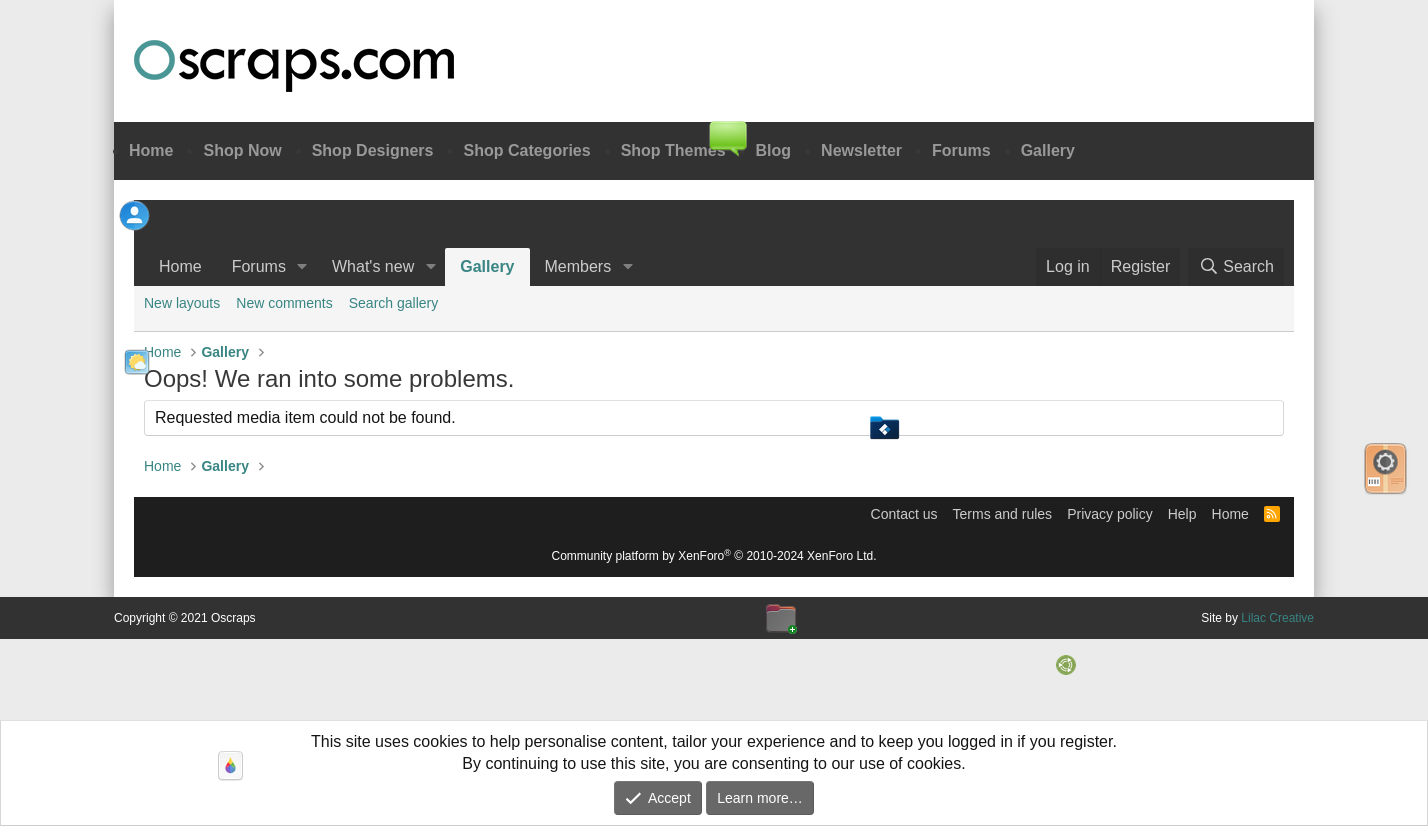 This screenshot has width=1428, height=826. What do you see at coordinates (884, 428) in the screenshot?
I see `open wondershare recoverit project folder` at bounding box center [884, 428].